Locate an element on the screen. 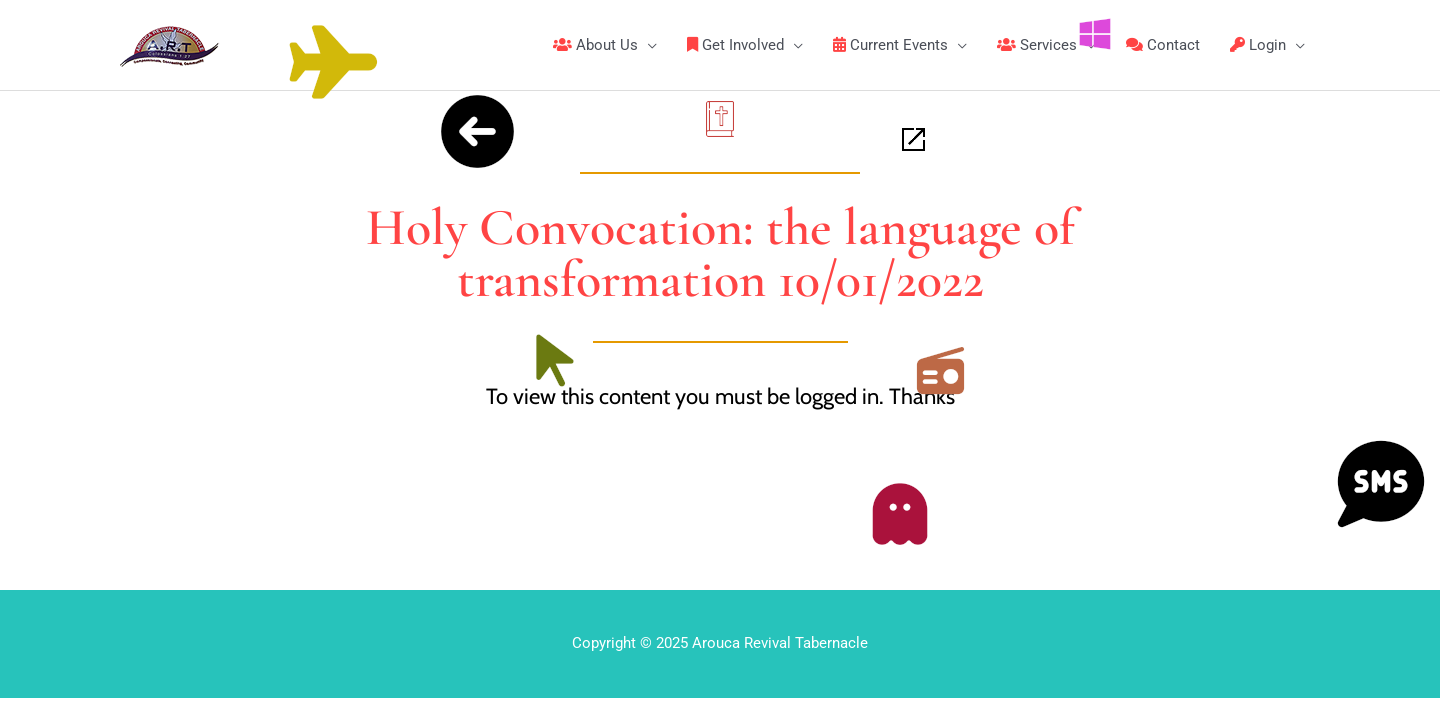  cursor or pointer indicator is located at coordinates (552, 360).